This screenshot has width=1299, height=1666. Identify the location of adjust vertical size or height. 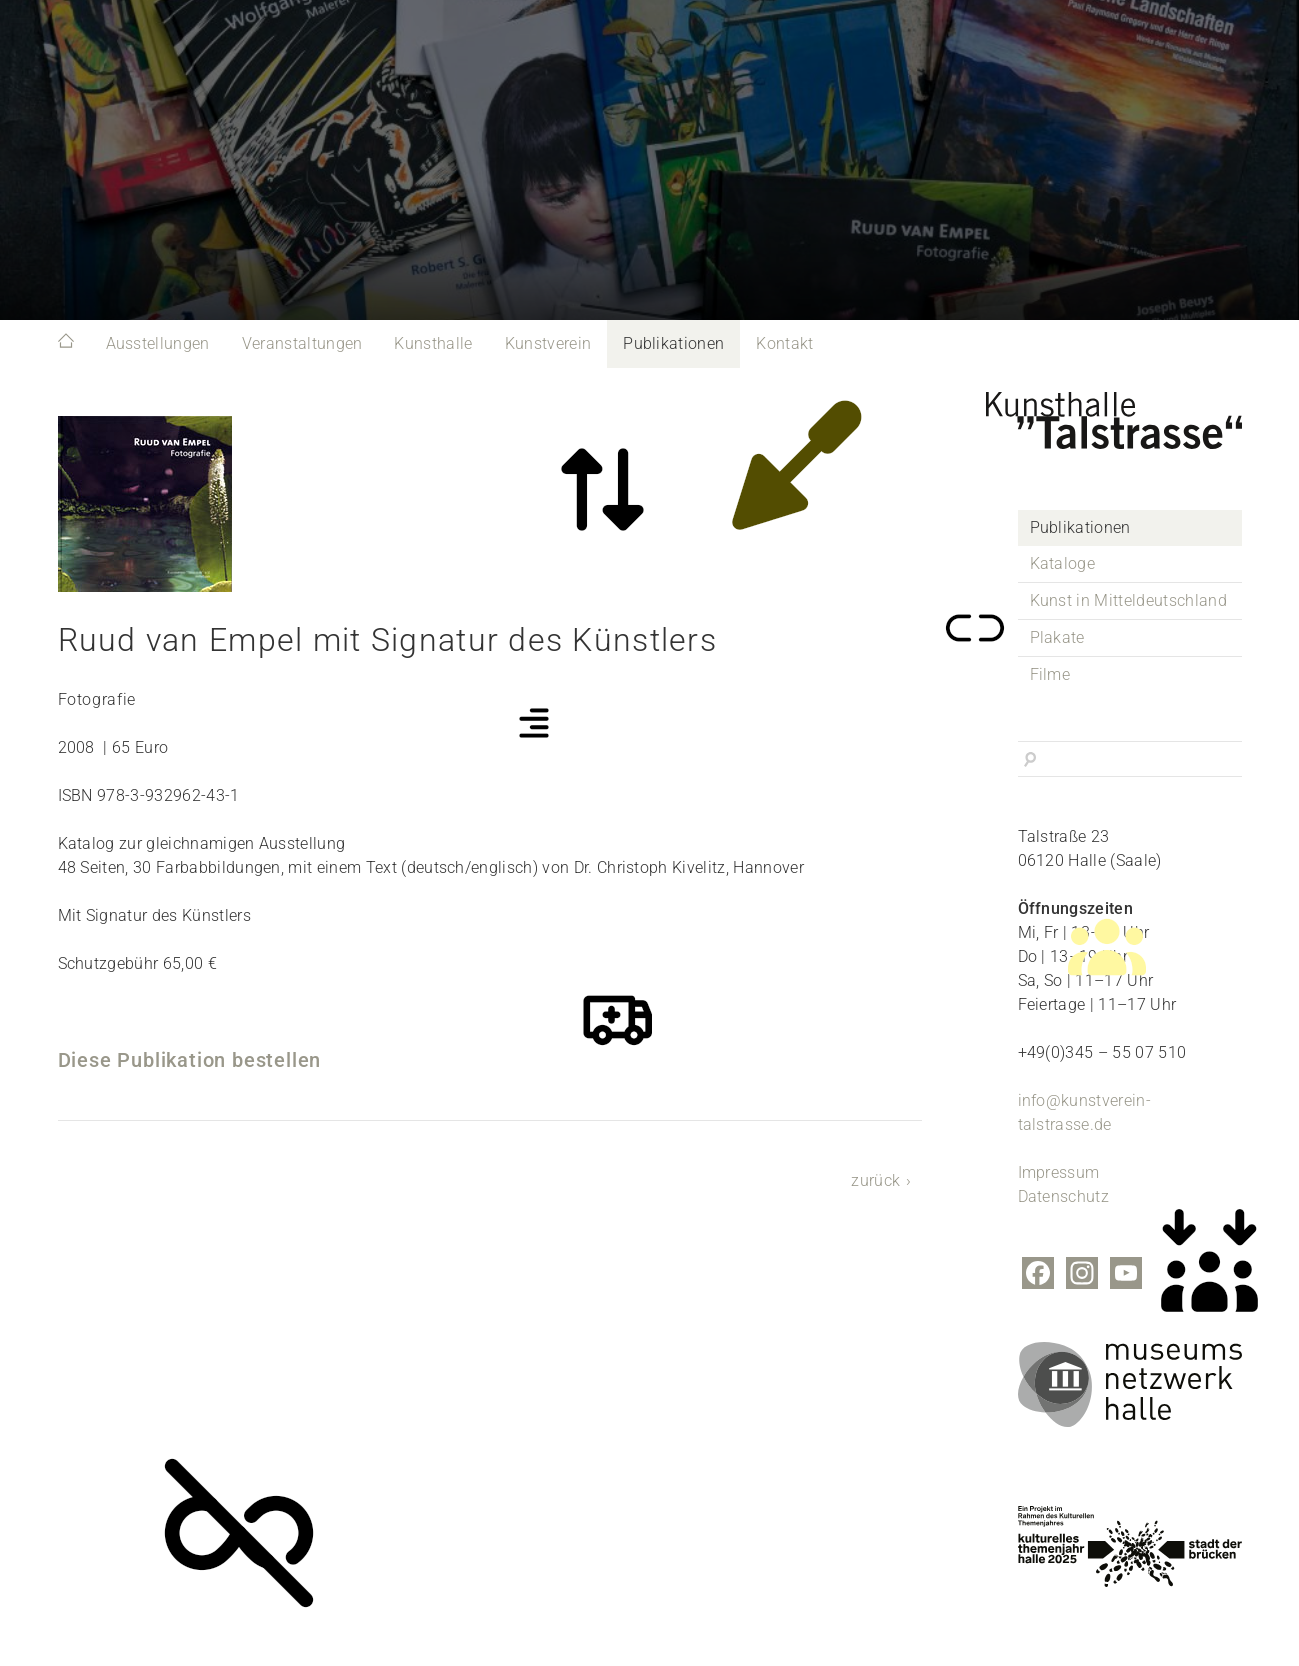
(602, 489).